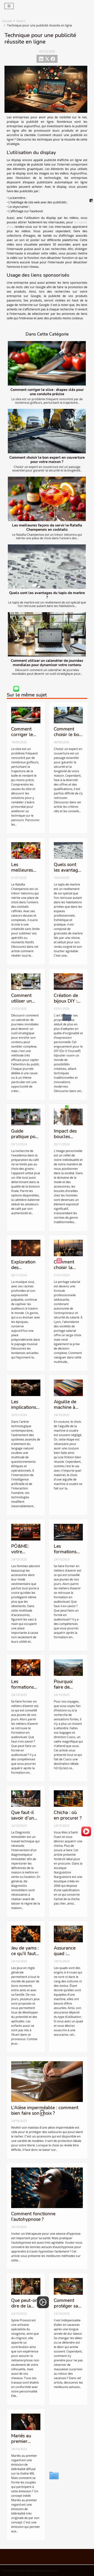 Image resolution: width=94 pixels, height=2576 pixels. I want to click on open youtube music desktop app, so click(86, 1831).